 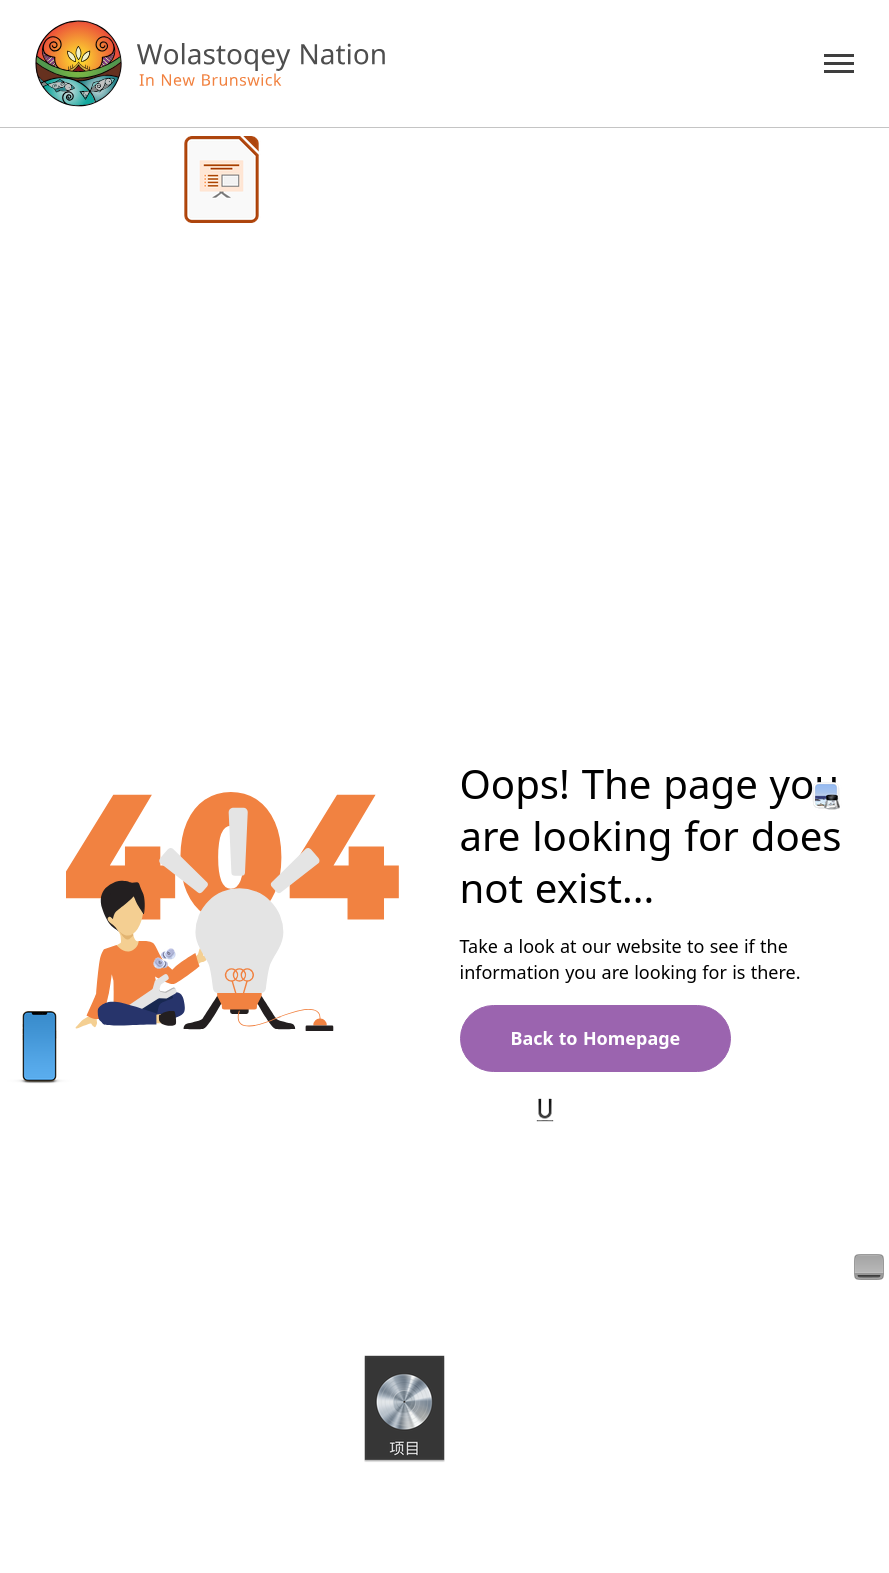 I want to click on open preview app to view images and PDFs, so click(x=826, y=795).